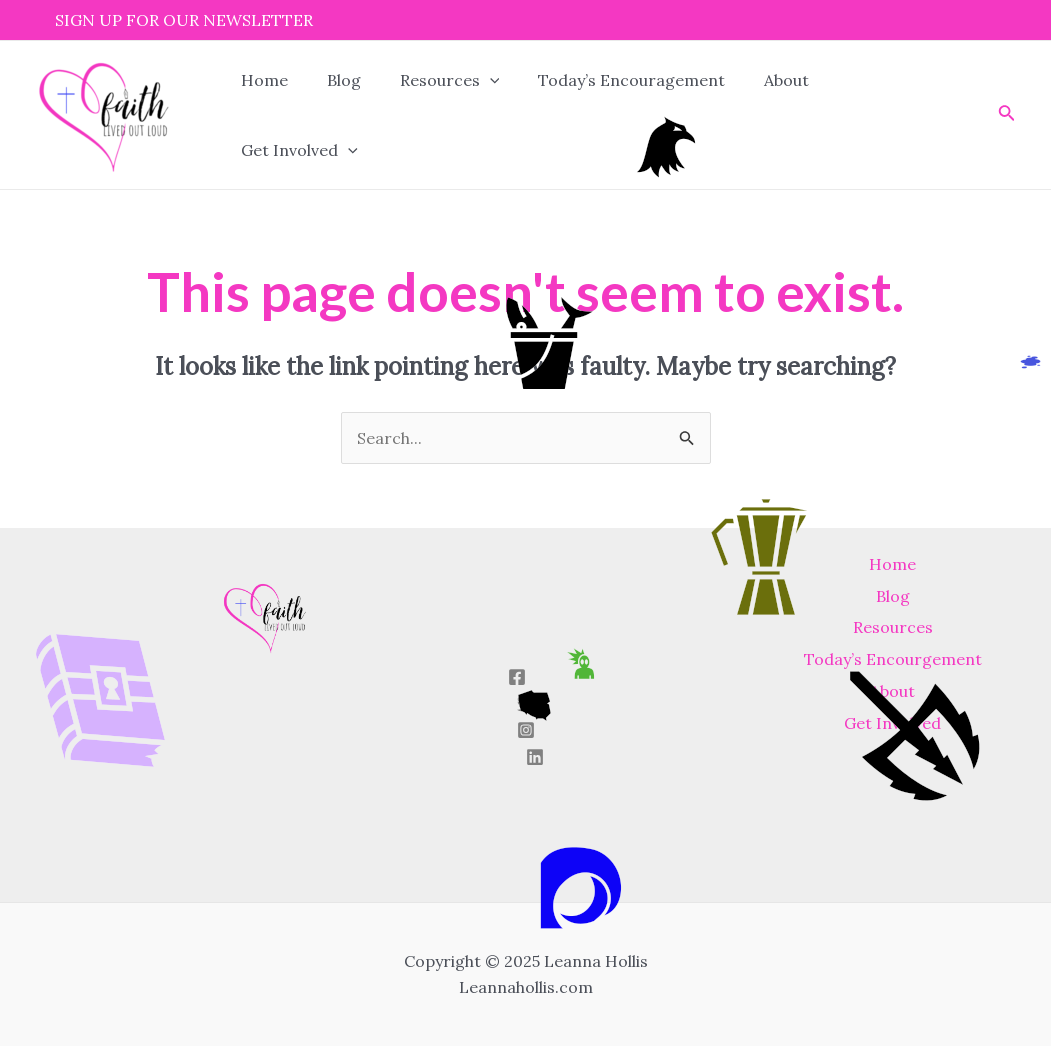 This screenshot has height=1046, width=1051. What do you see at coordinates (581, 887) in the screenshot?
I see `select tentacle or sea creature ability` at bounding box center [581, 887].